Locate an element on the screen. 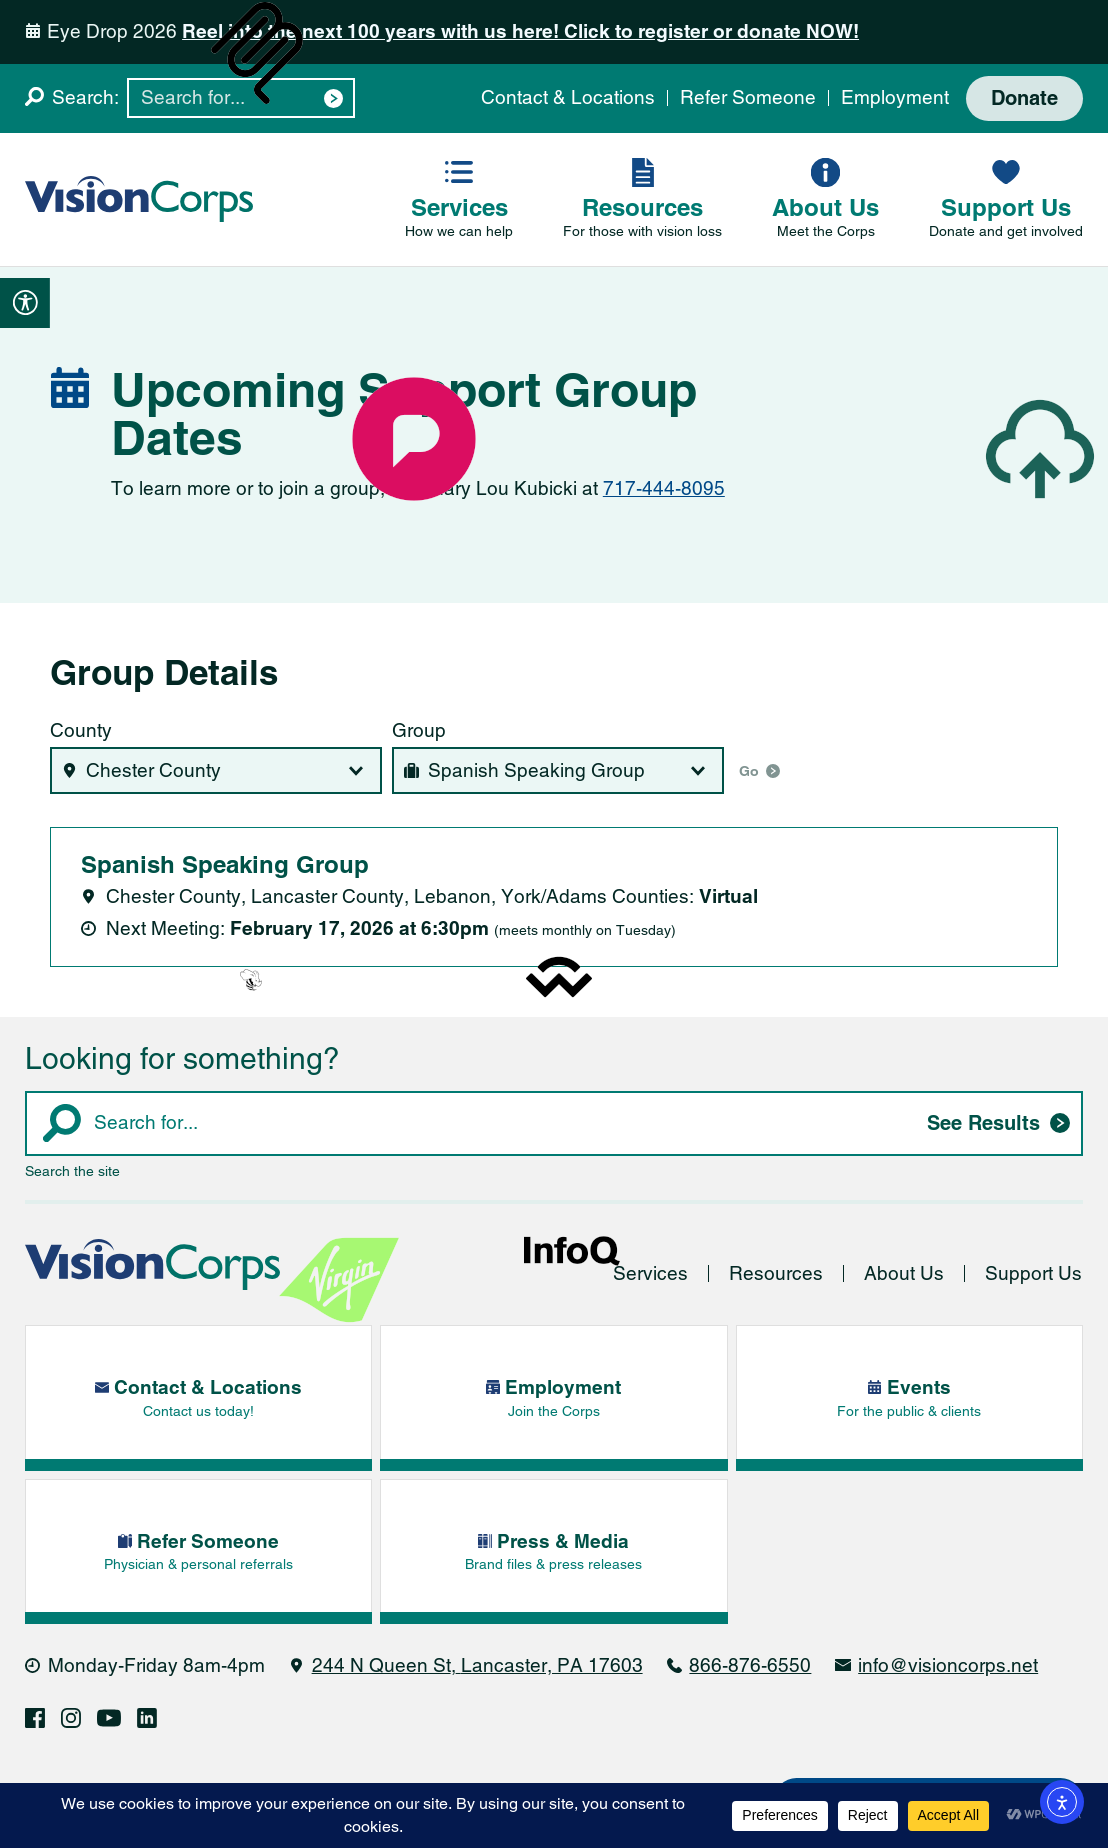  open the pixelfed app is located at coordinates (414, 439).